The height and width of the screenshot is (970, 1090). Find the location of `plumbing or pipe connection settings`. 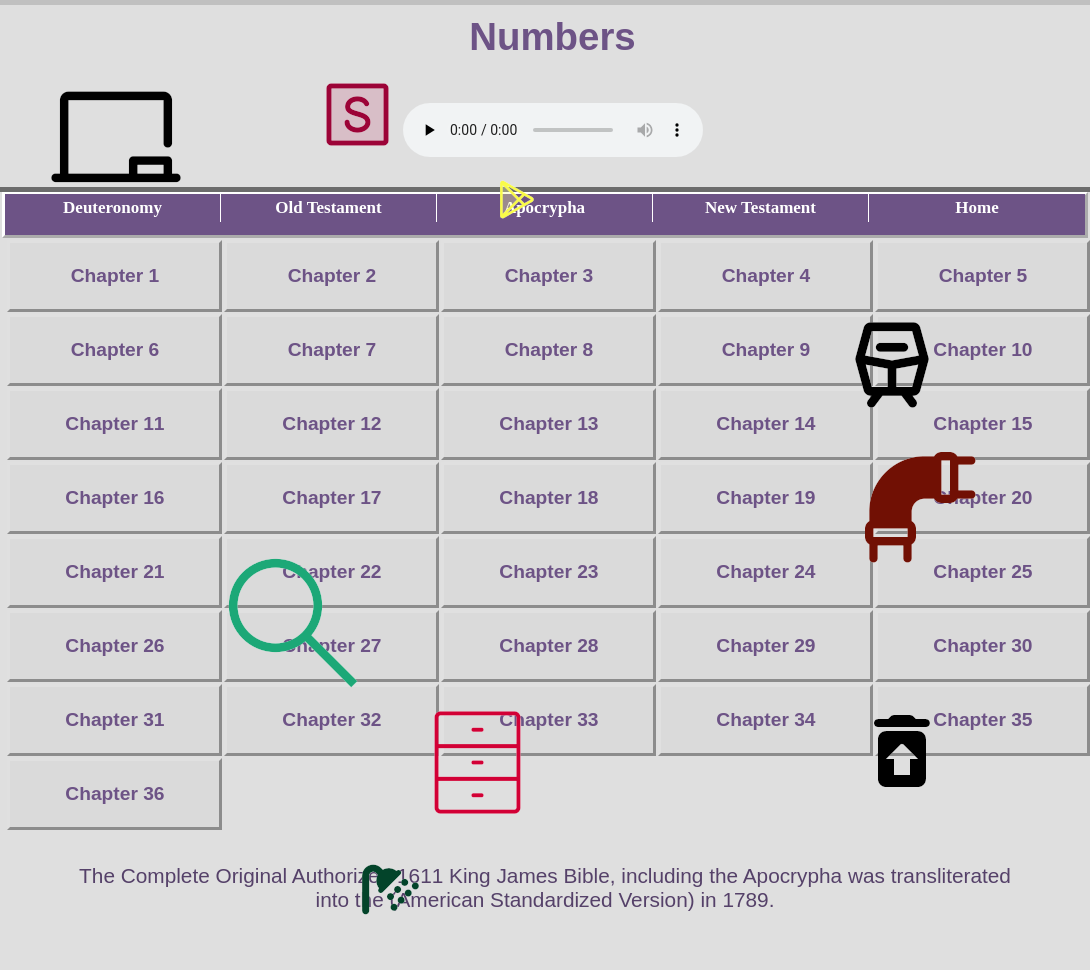

plumbing or pipe connection settings is located at coordinates (916, 503).